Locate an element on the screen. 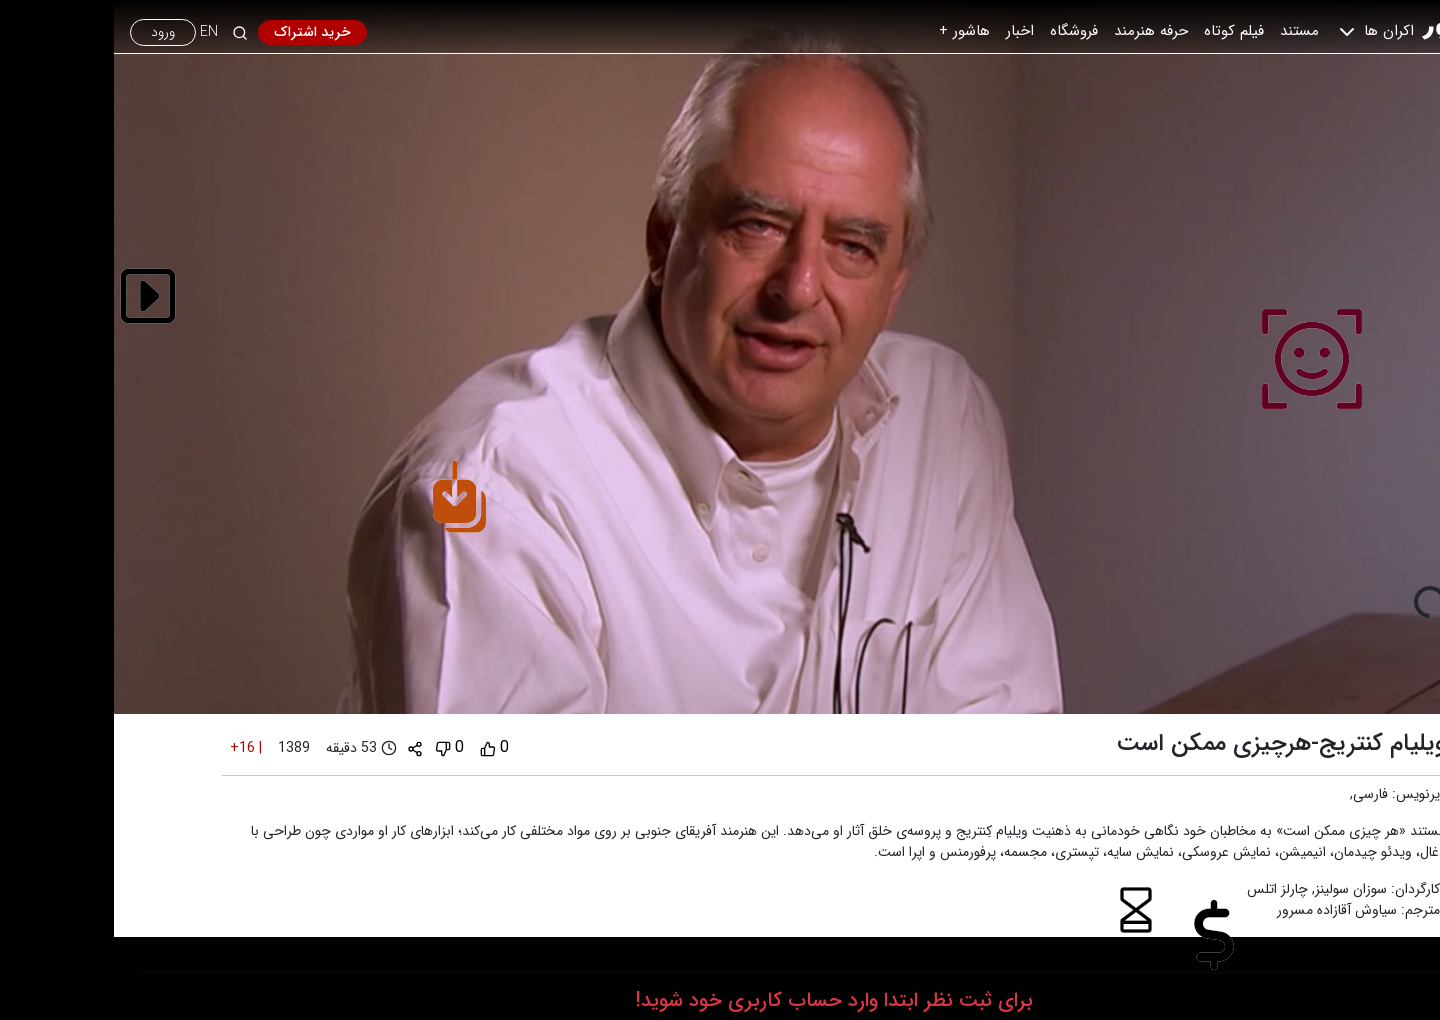 This screenshot has height=1020, width=1440. play media or start video is located at coordinates (148, 296).